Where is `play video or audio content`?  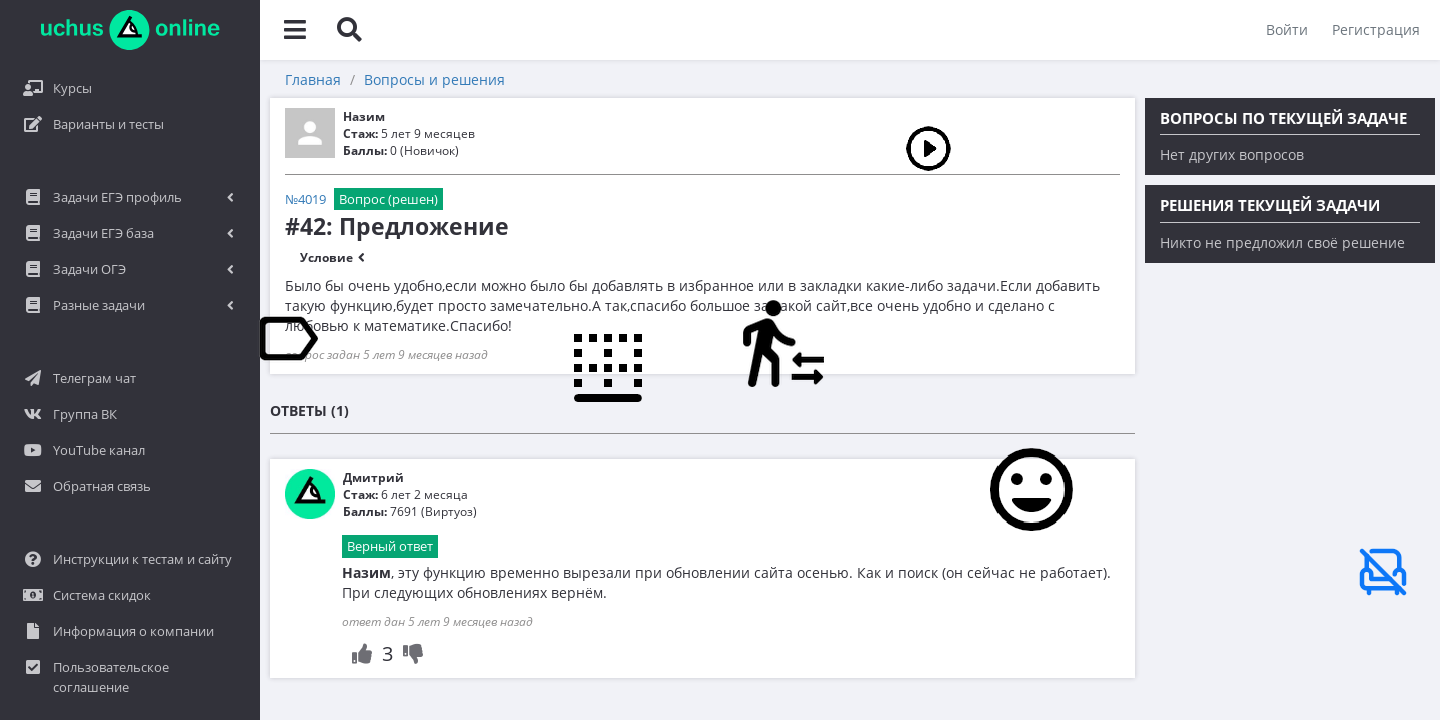
play video or audio content is located at coordinates (928, 148).